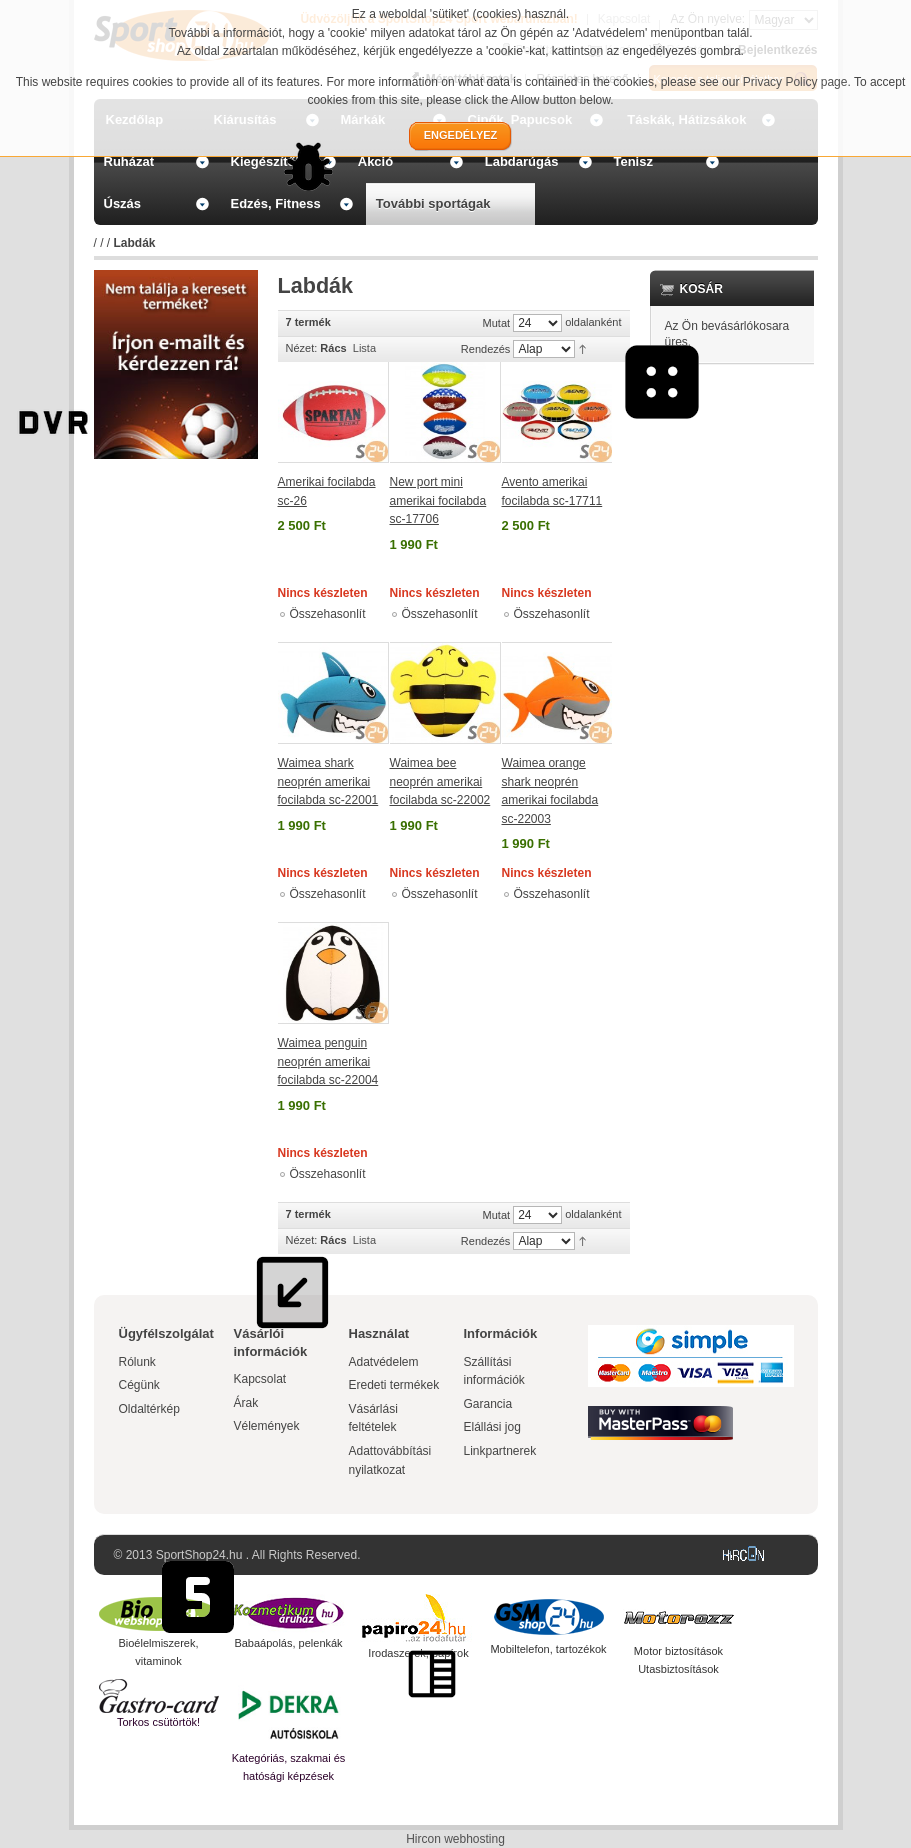 The height and width of the screenshot is (1848, 911). Describe the element at coordinates (308, 166) in the screenshot. I see `find pest control services nearby` at that location.